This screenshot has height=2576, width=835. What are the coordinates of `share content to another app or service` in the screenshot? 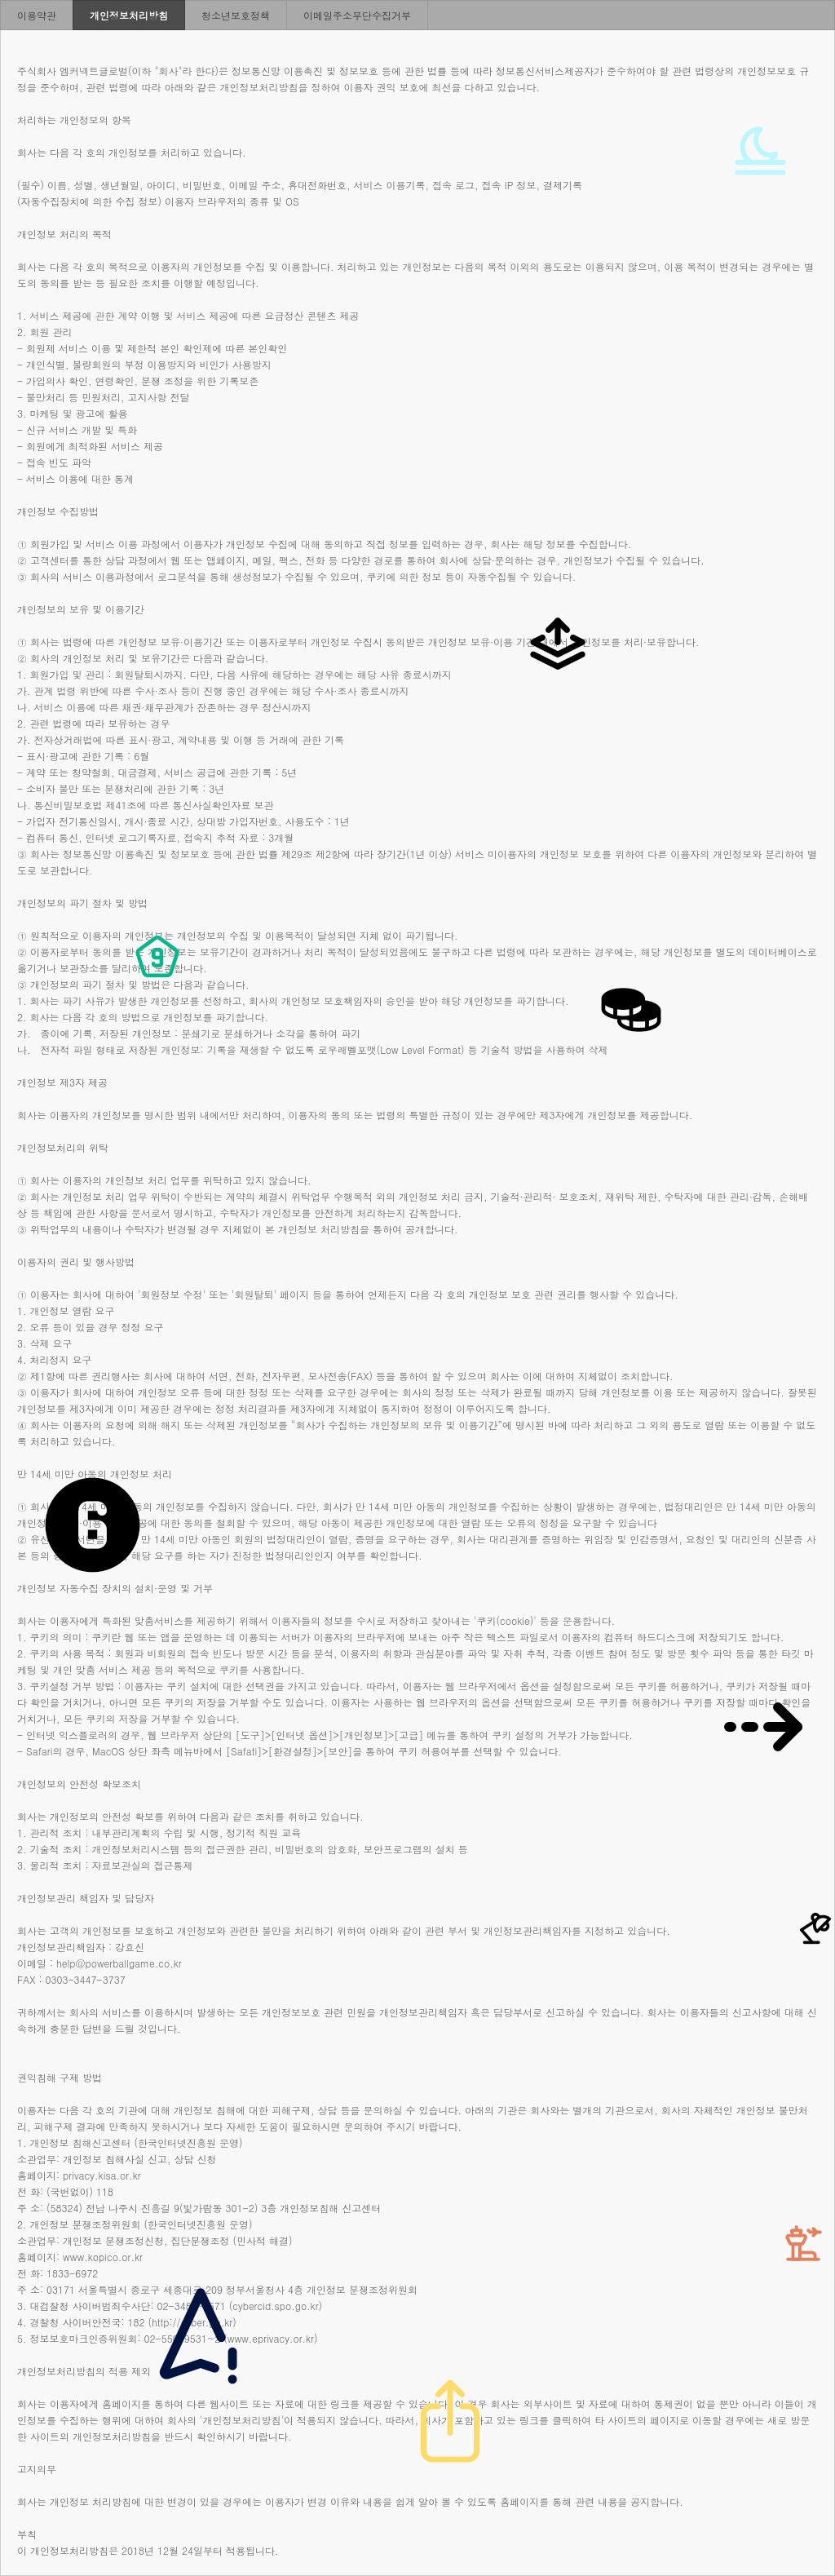 It's located at (450, 2421).